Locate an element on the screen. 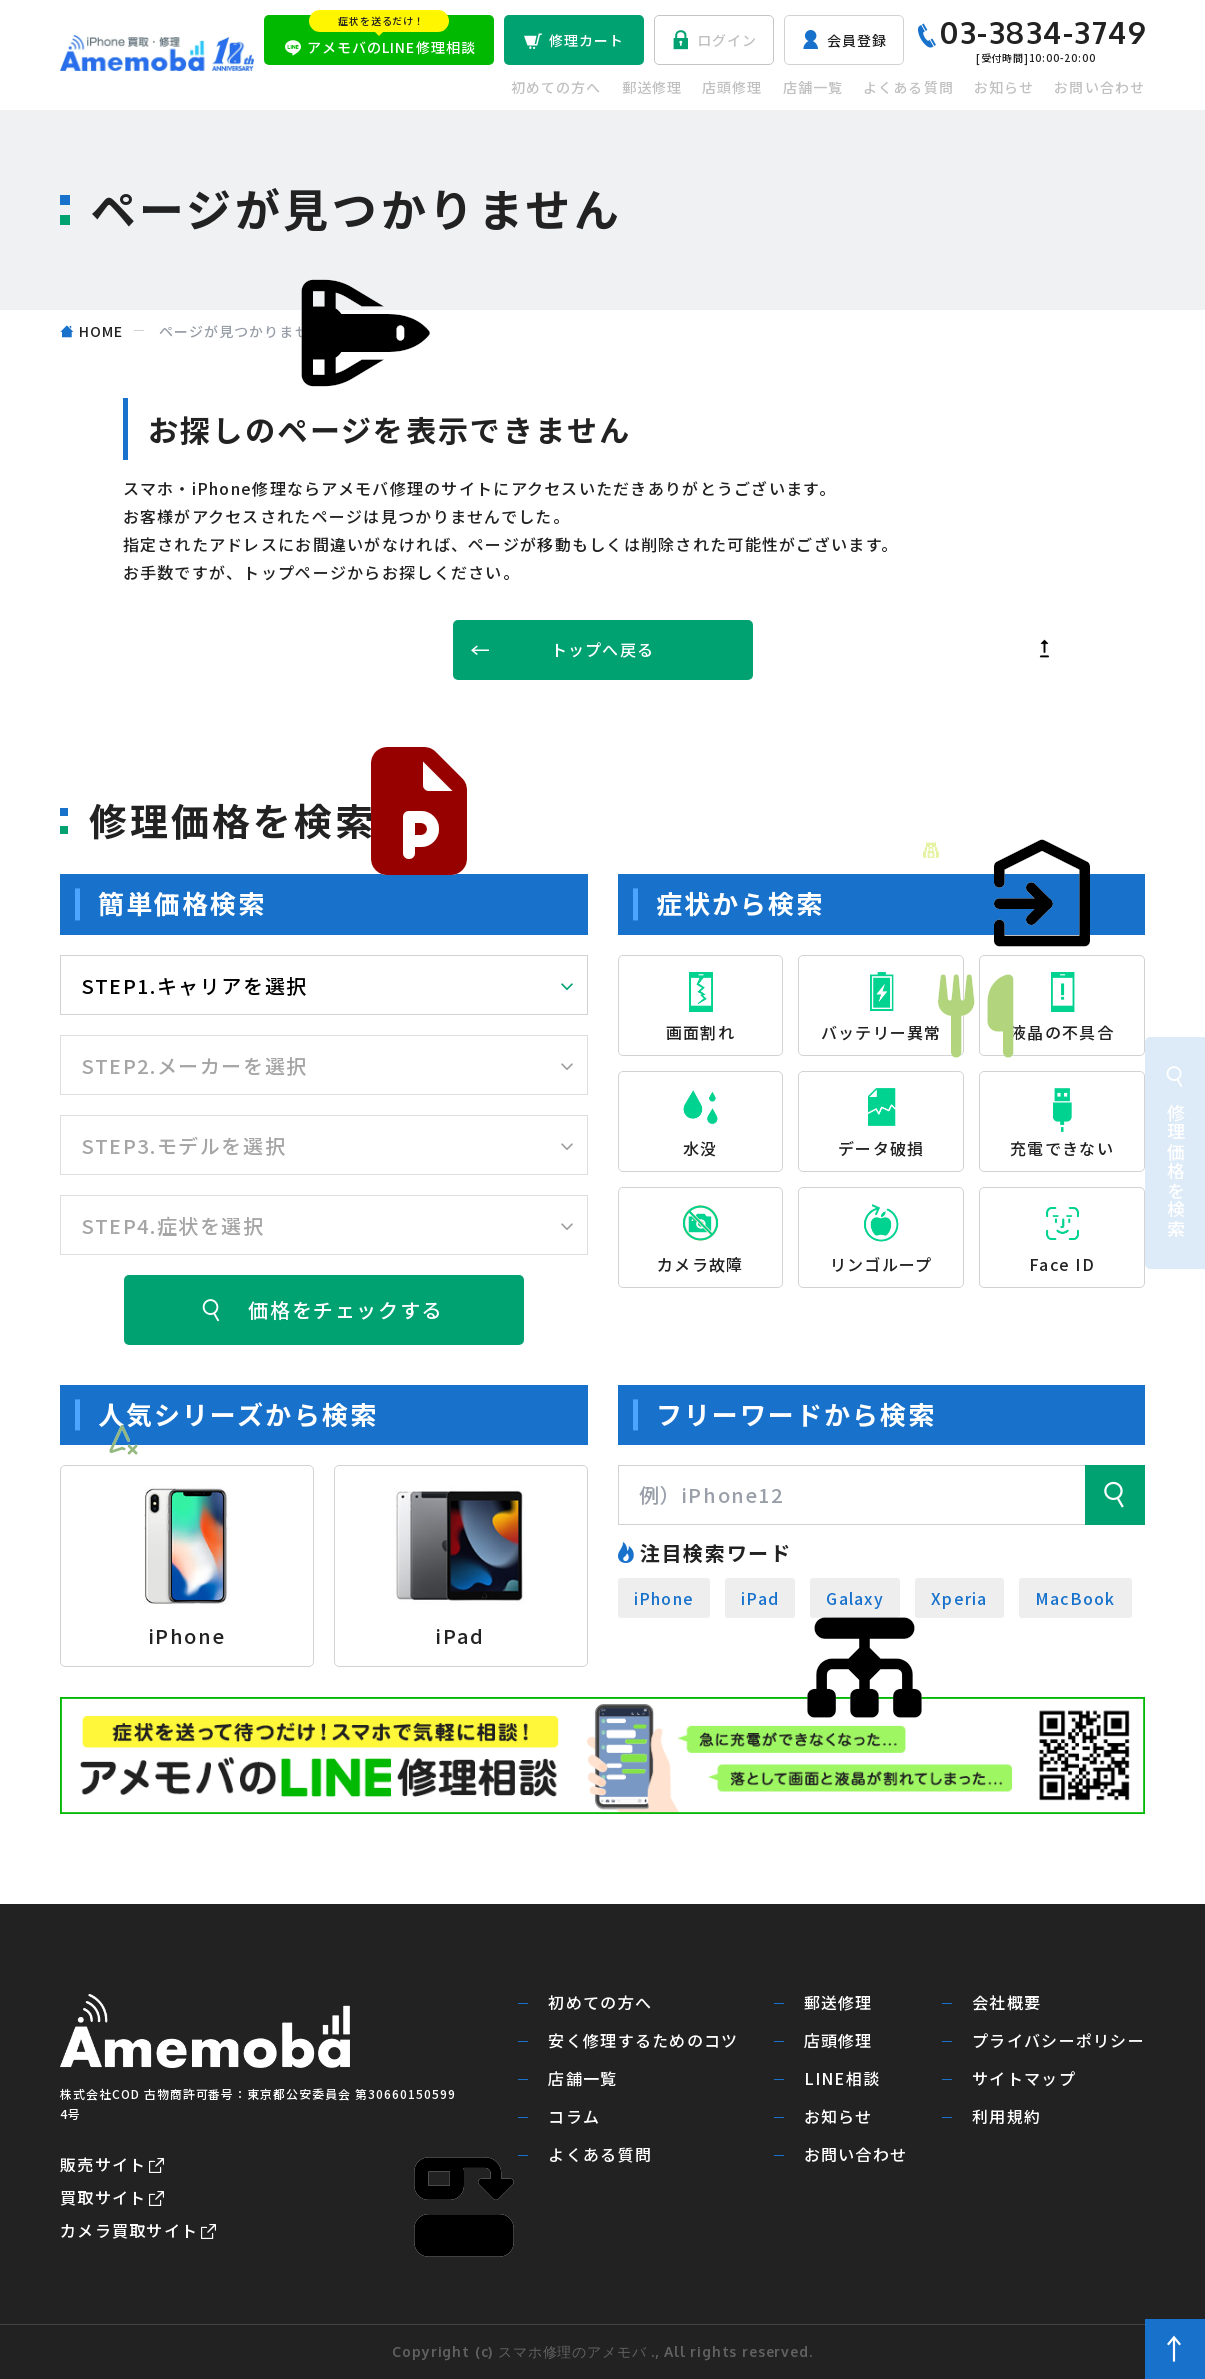  access space or aerospace-related content is located at coordinates (370, 333).